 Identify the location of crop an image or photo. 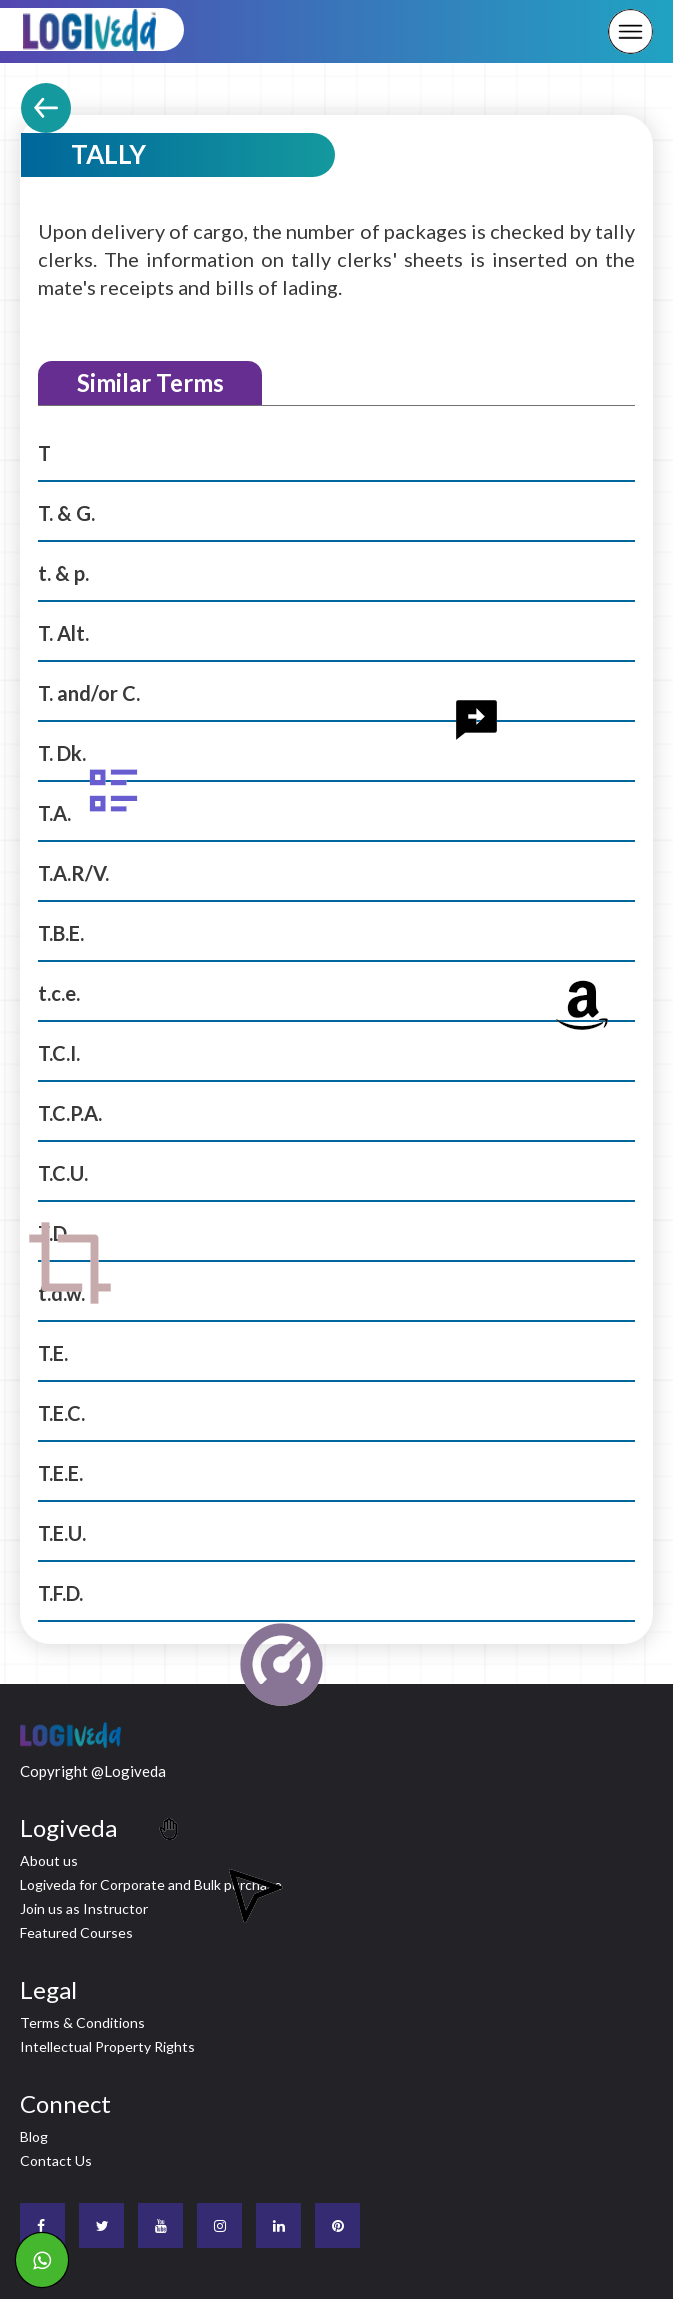
(70, 1263).